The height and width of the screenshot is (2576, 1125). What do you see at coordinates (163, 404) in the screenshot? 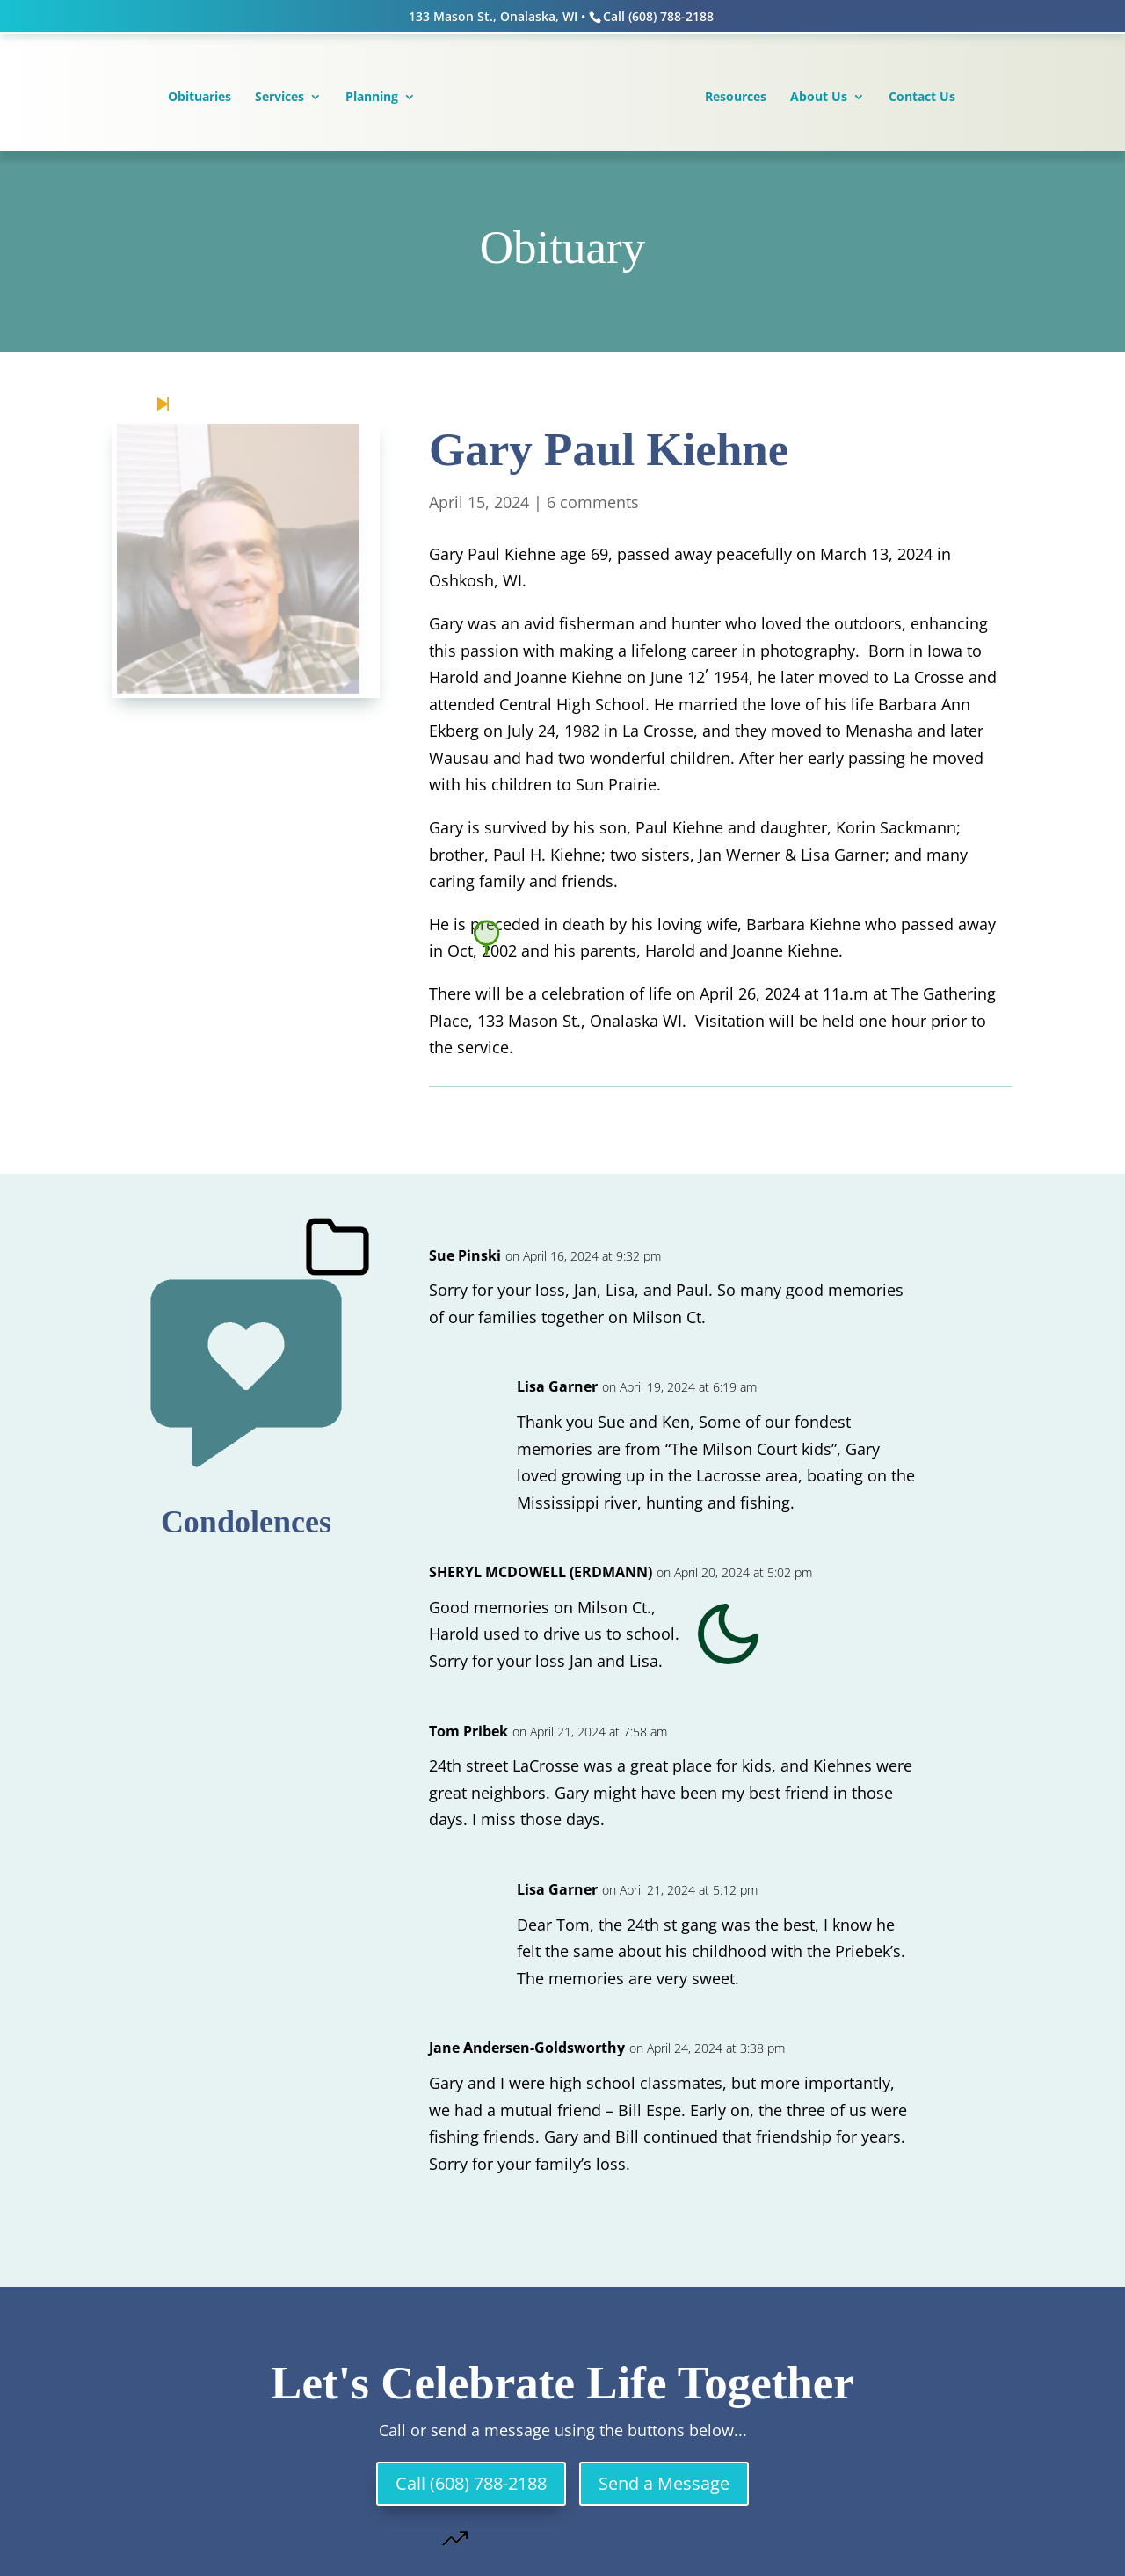
I see `skip to the next track` at bounding box center [163, 404].